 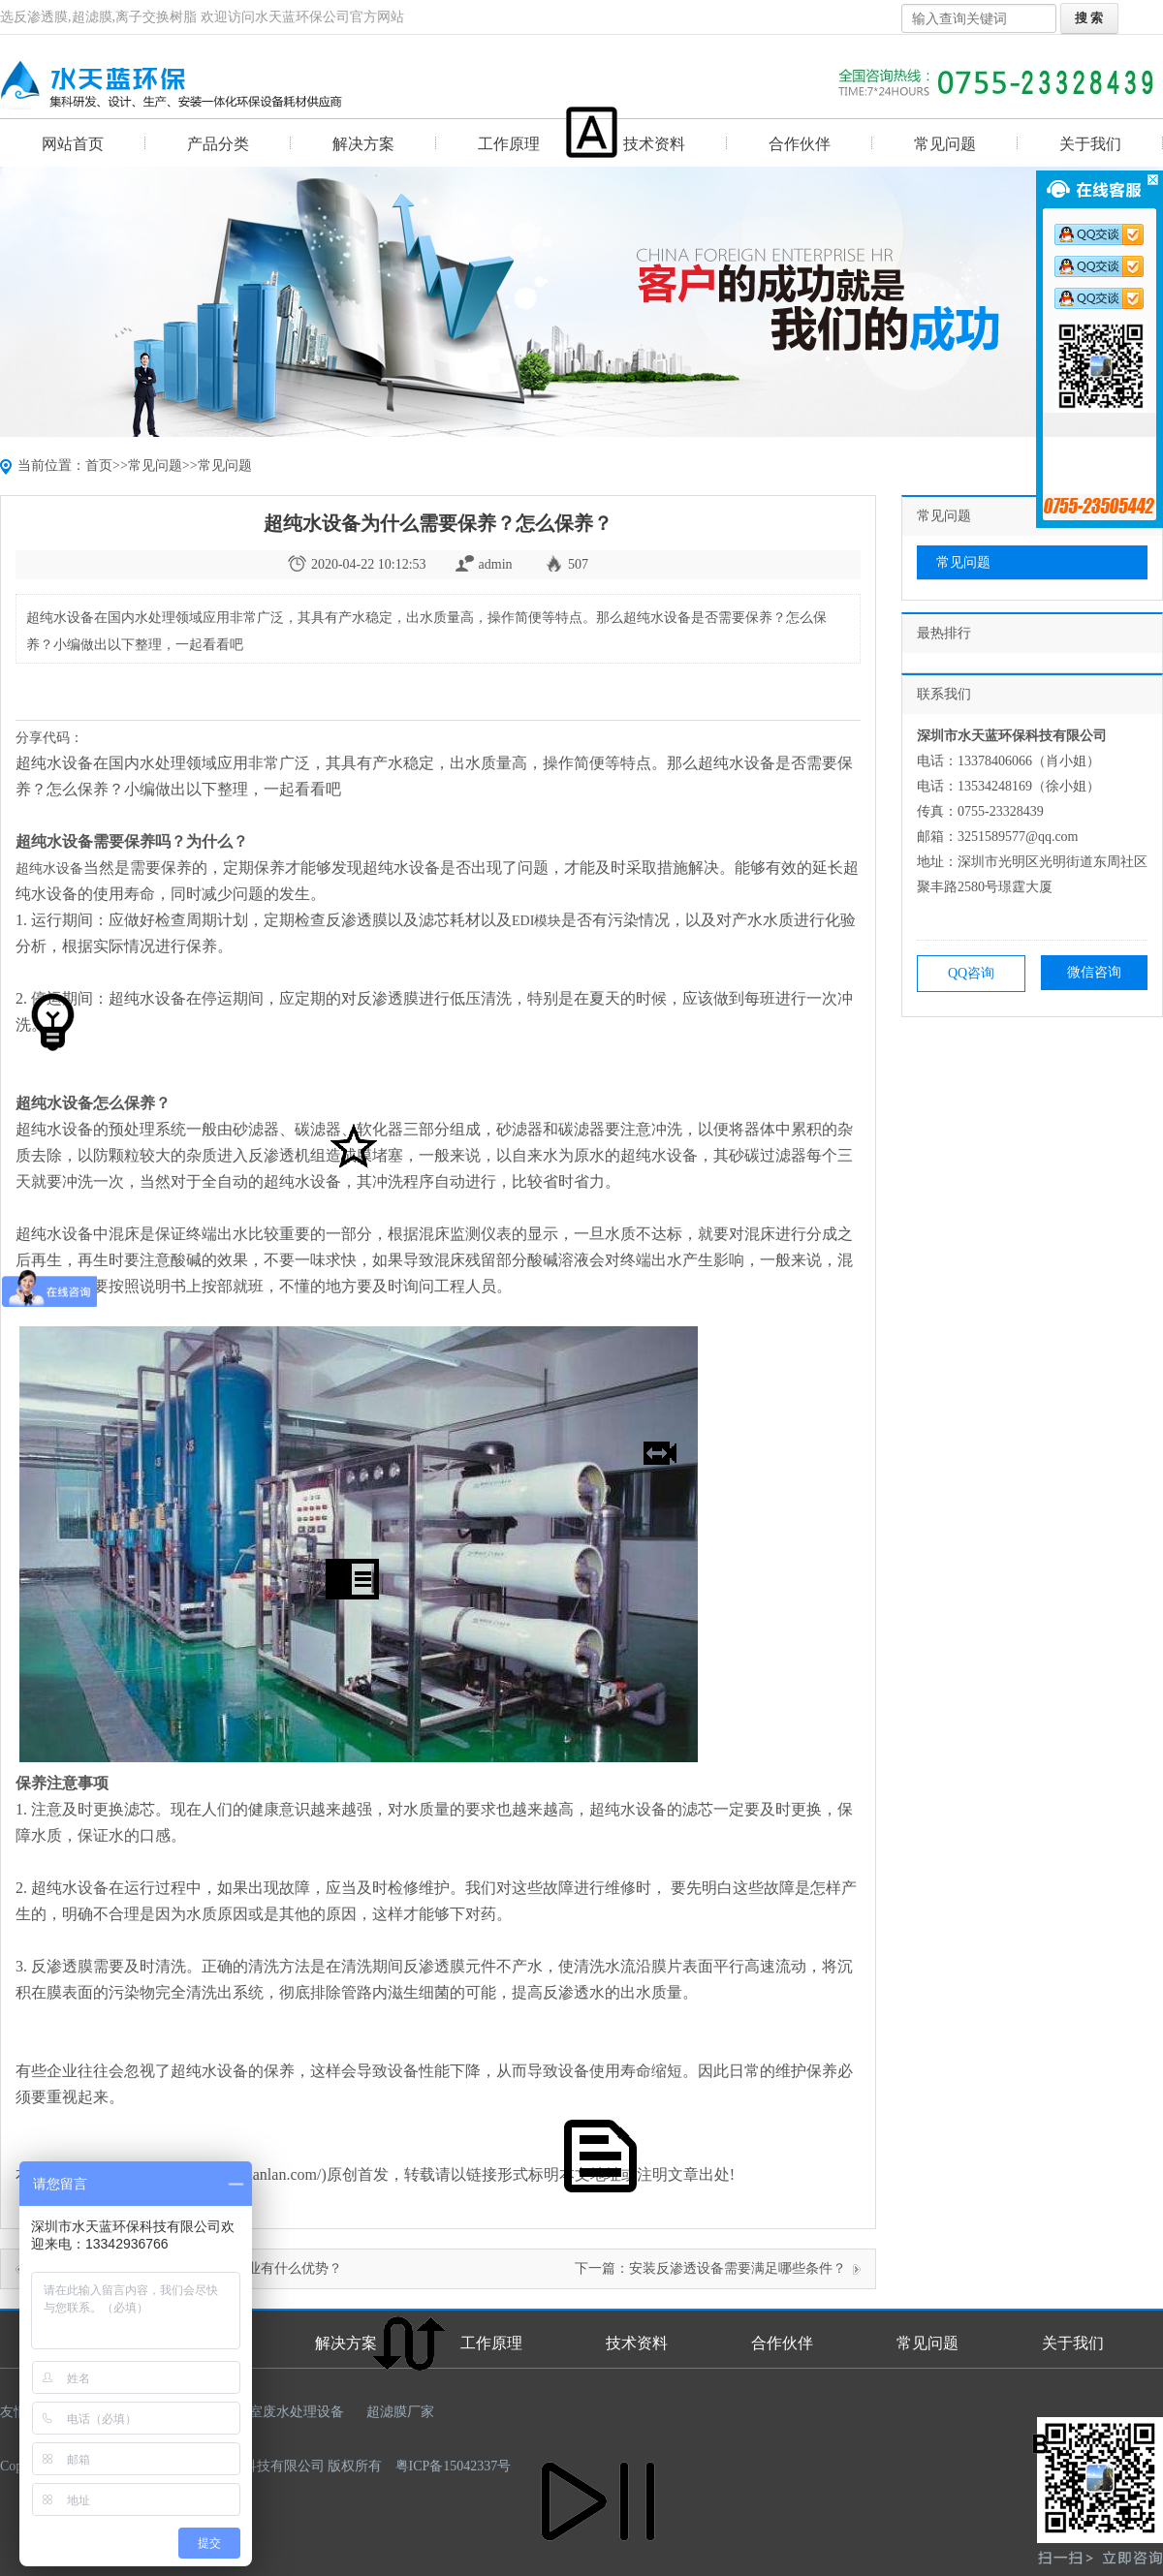 I want to click on toggle between play and pause for media playback, so click(x=598, y=2501).